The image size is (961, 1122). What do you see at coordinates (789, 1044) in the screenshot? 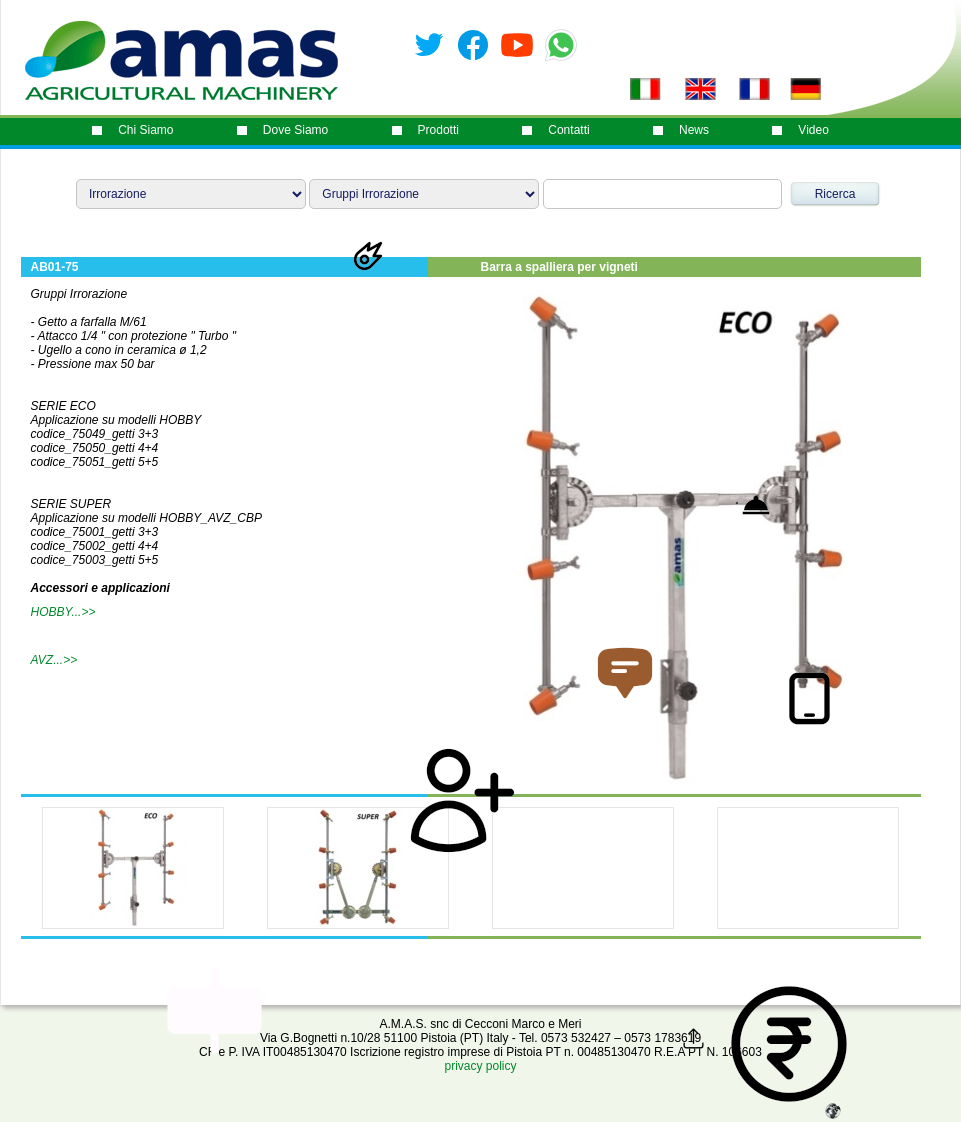
I see `view price or amount in indian rupees` at bounding box center [789, 1044].